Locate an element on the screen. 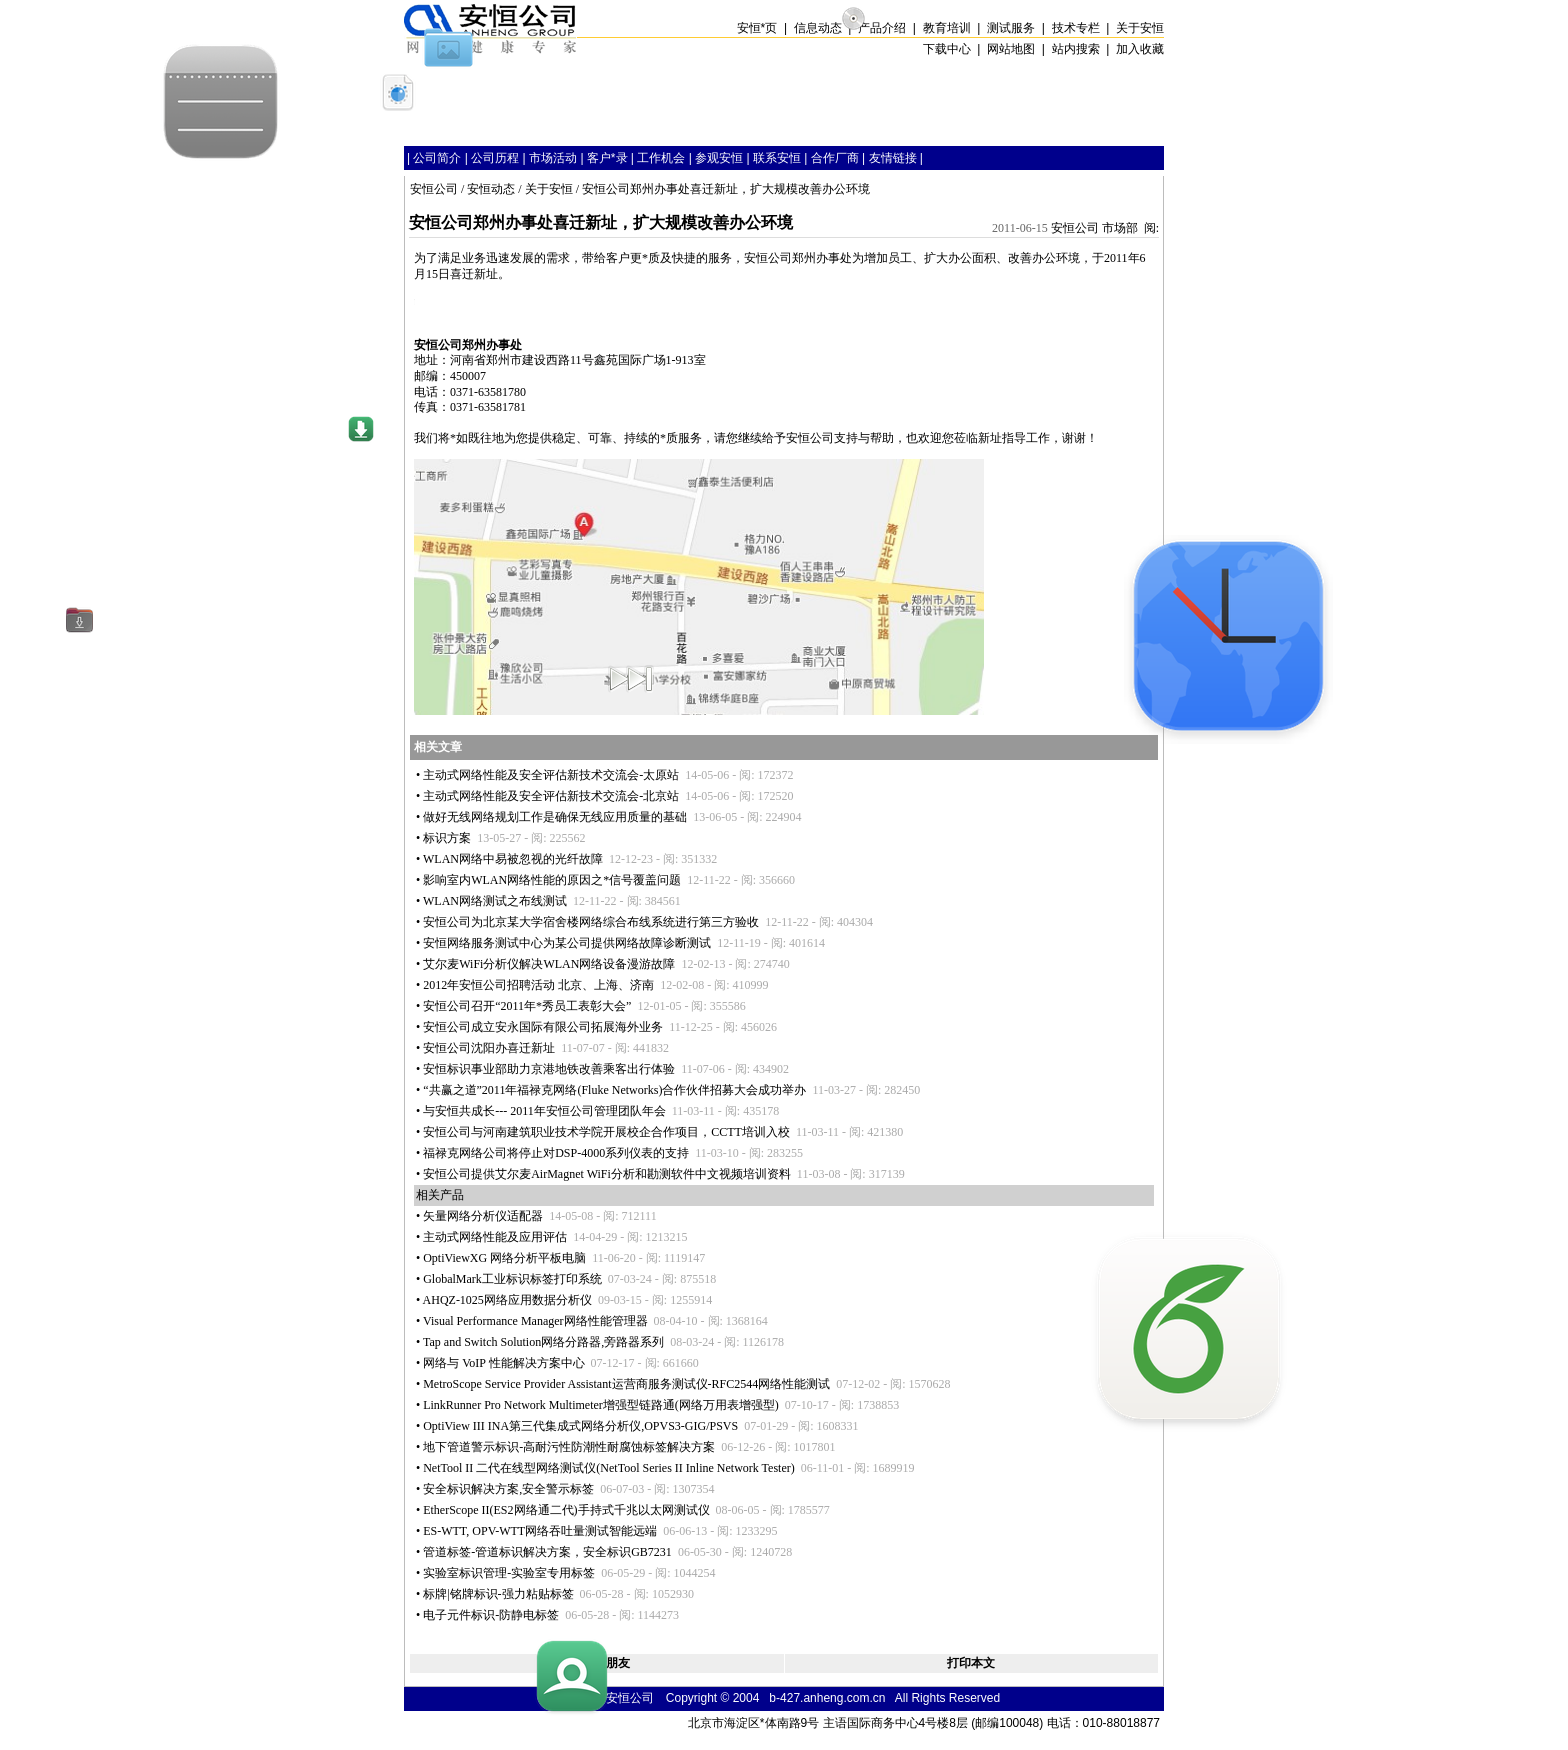 This screenshot has height=1750, width=1568. configure network time protocol settings is located at coordinates (1228, 639).